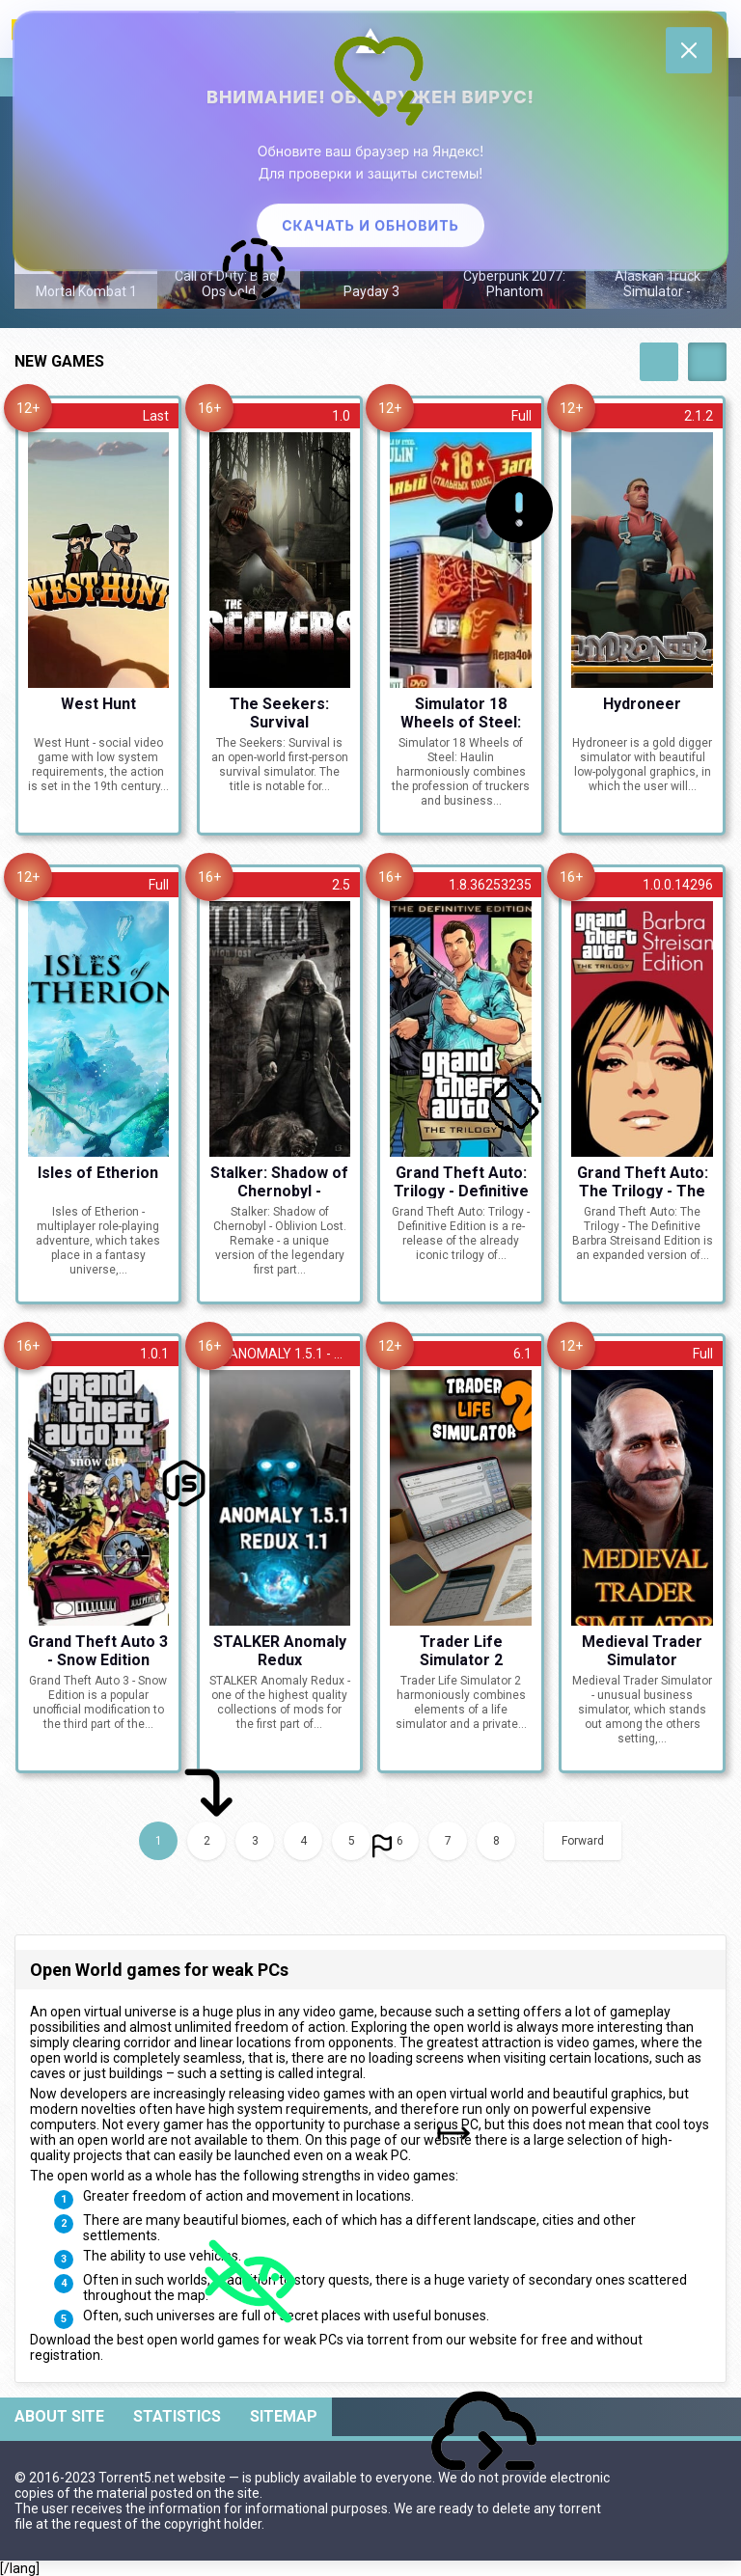  What do you see at coordinates (206, 1791) in the screenshot?
I see `move content to the right and down` at bounding box center [206, 1791].